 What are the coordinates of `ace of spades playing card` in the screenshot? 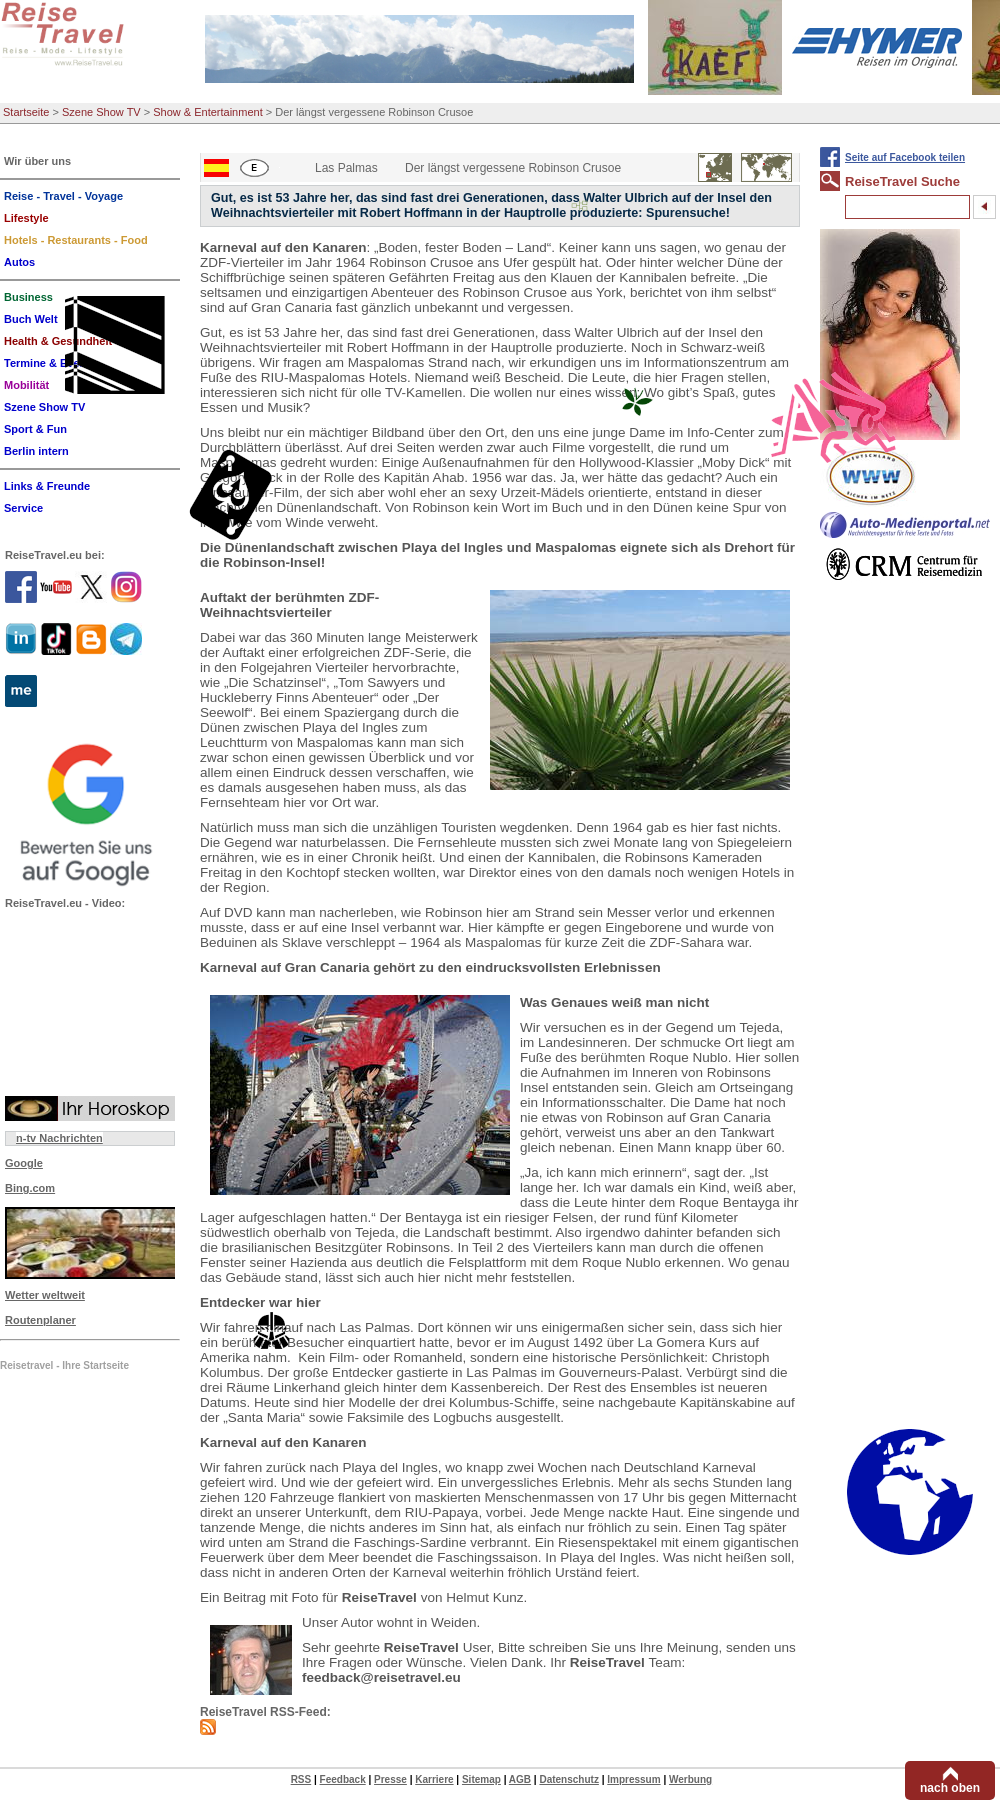 It's located at (230, 494).